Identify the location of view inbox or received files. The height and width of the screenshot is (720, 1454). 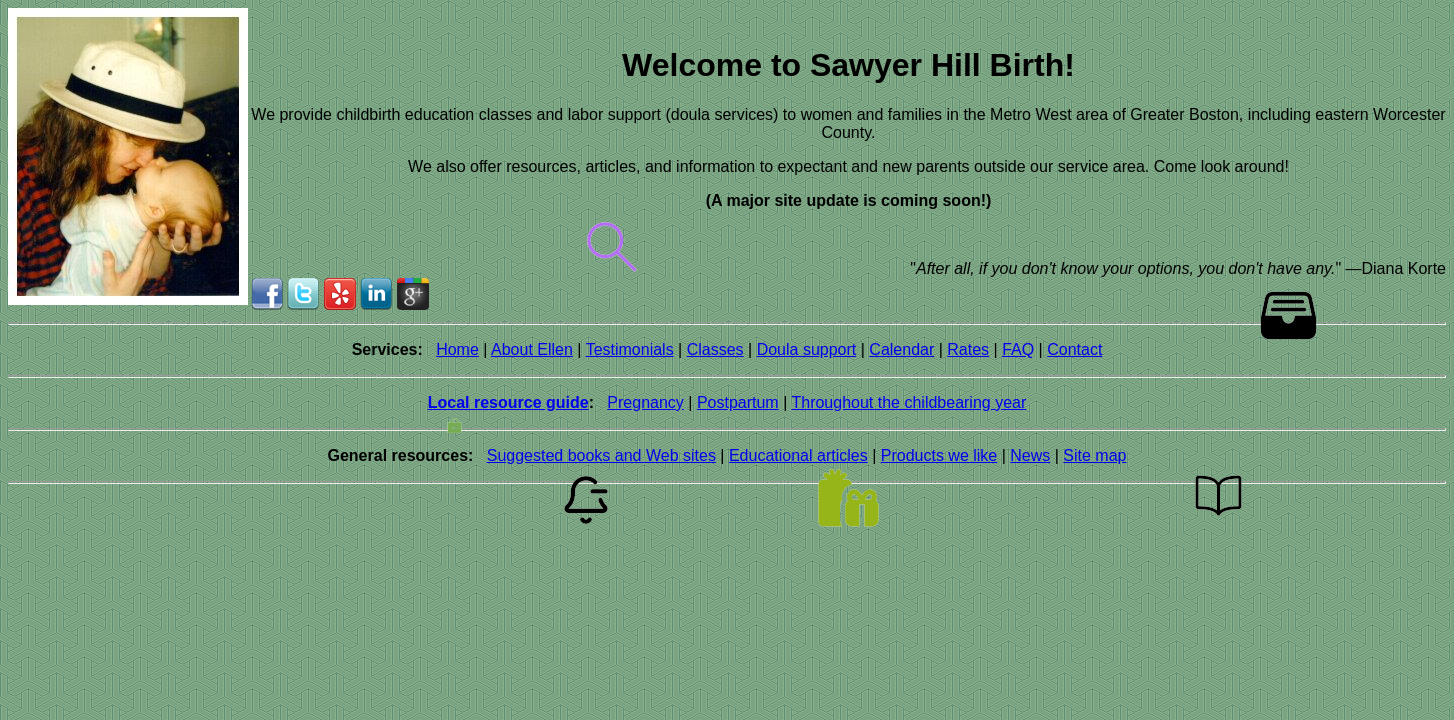
(1288, 315).